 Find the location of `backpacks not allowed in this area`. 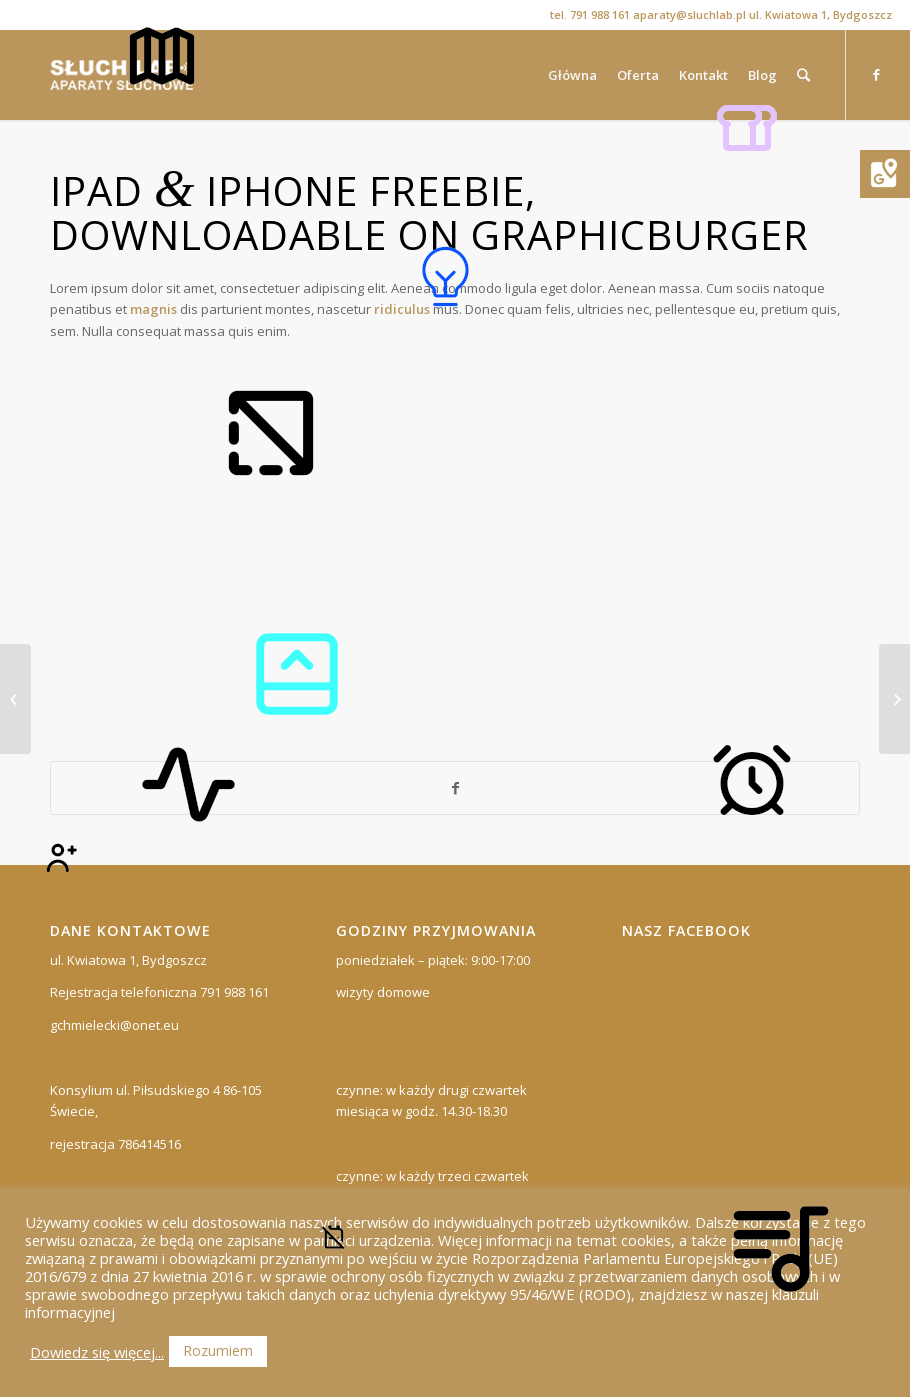

backpacks not allowed in this area is located at coordinates (334, 1237).